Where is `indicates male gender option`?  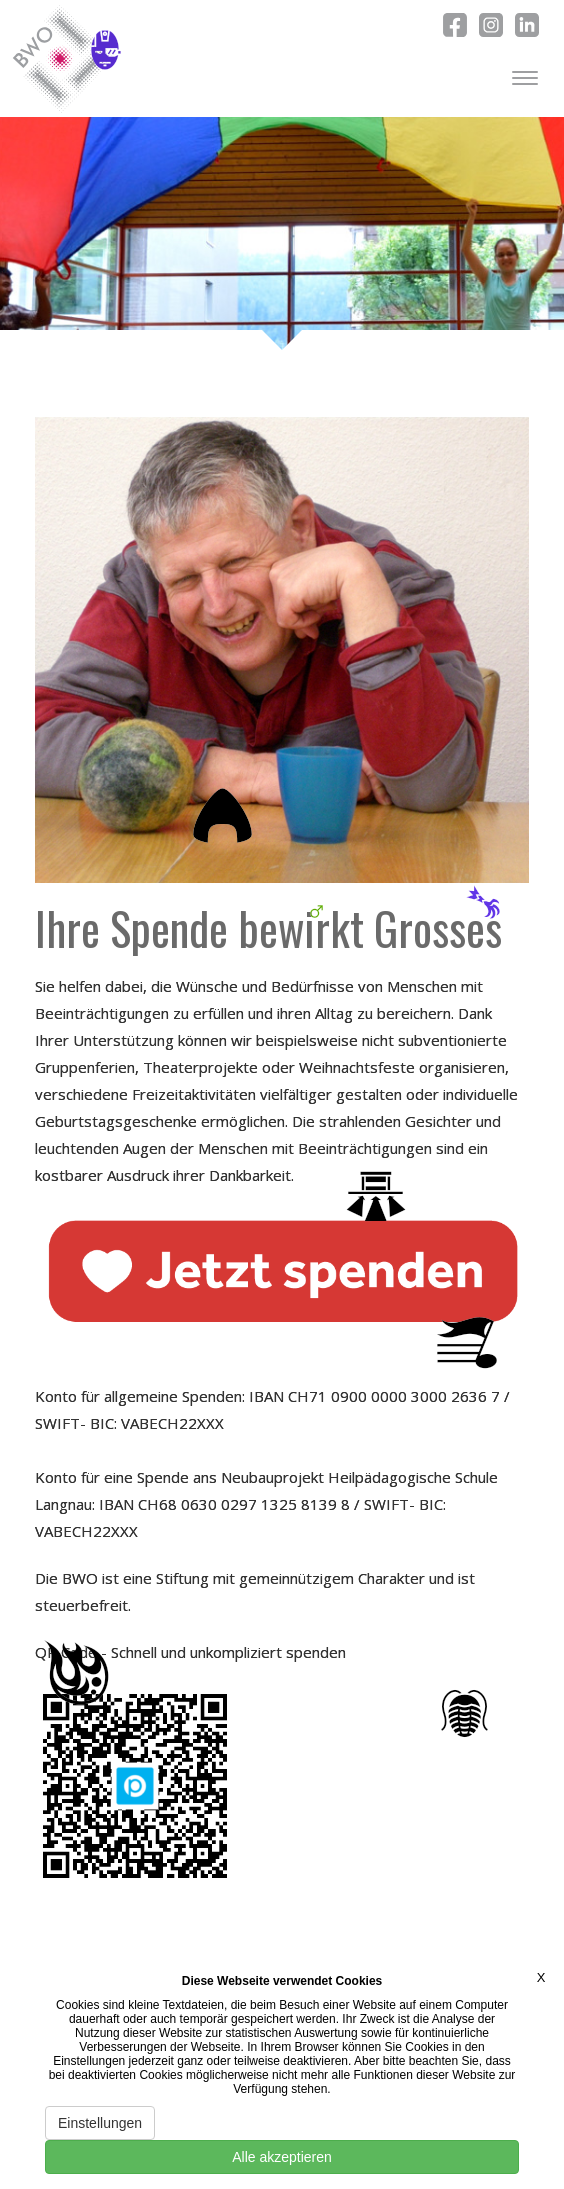
indicates male gender option is located at coordinates (316, 911).